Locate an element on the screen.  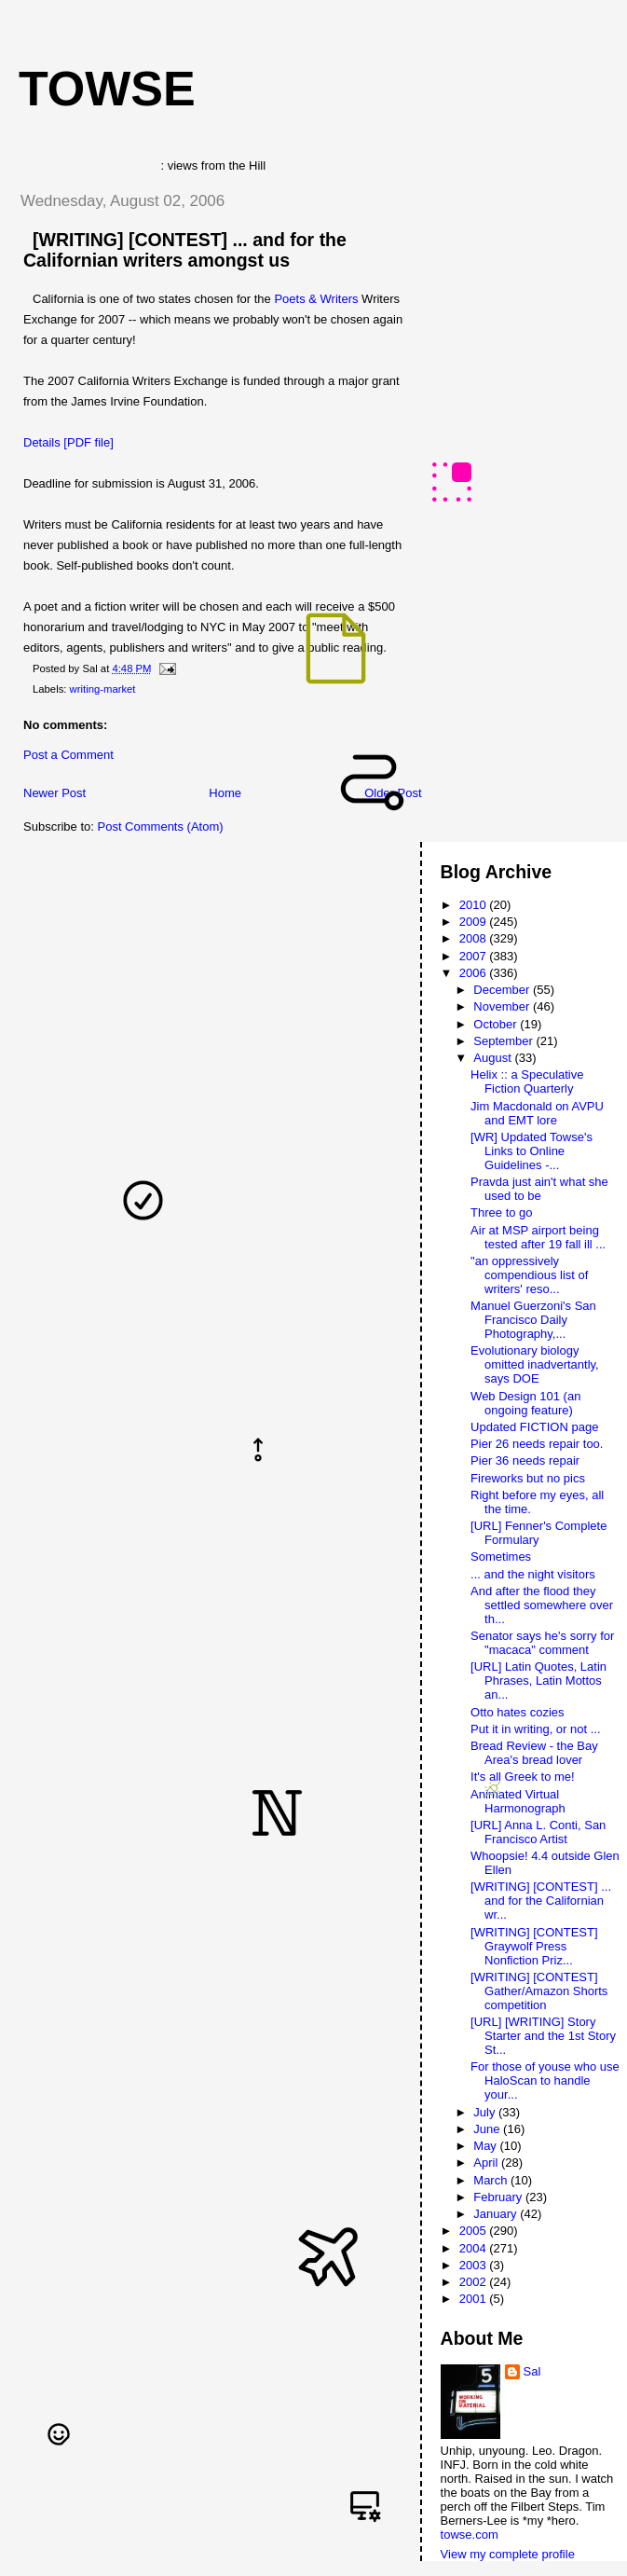
move item up in a list or sequence is located at coordinates (258, 1450).